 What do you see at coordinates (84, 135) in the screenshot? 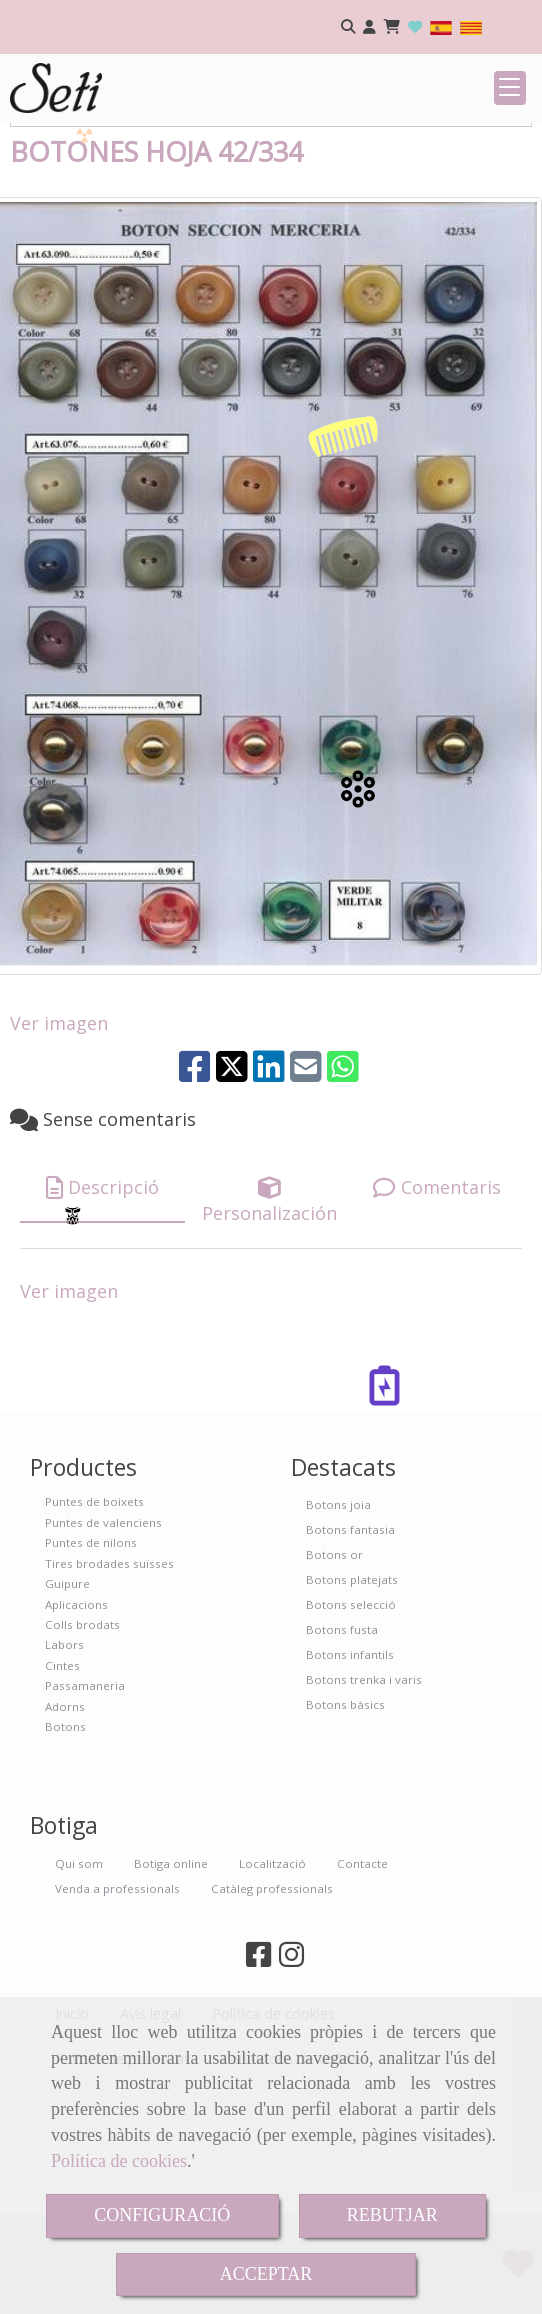
I see `indicates radioactive or hazardous material warning` at bounding box center [84, 135].